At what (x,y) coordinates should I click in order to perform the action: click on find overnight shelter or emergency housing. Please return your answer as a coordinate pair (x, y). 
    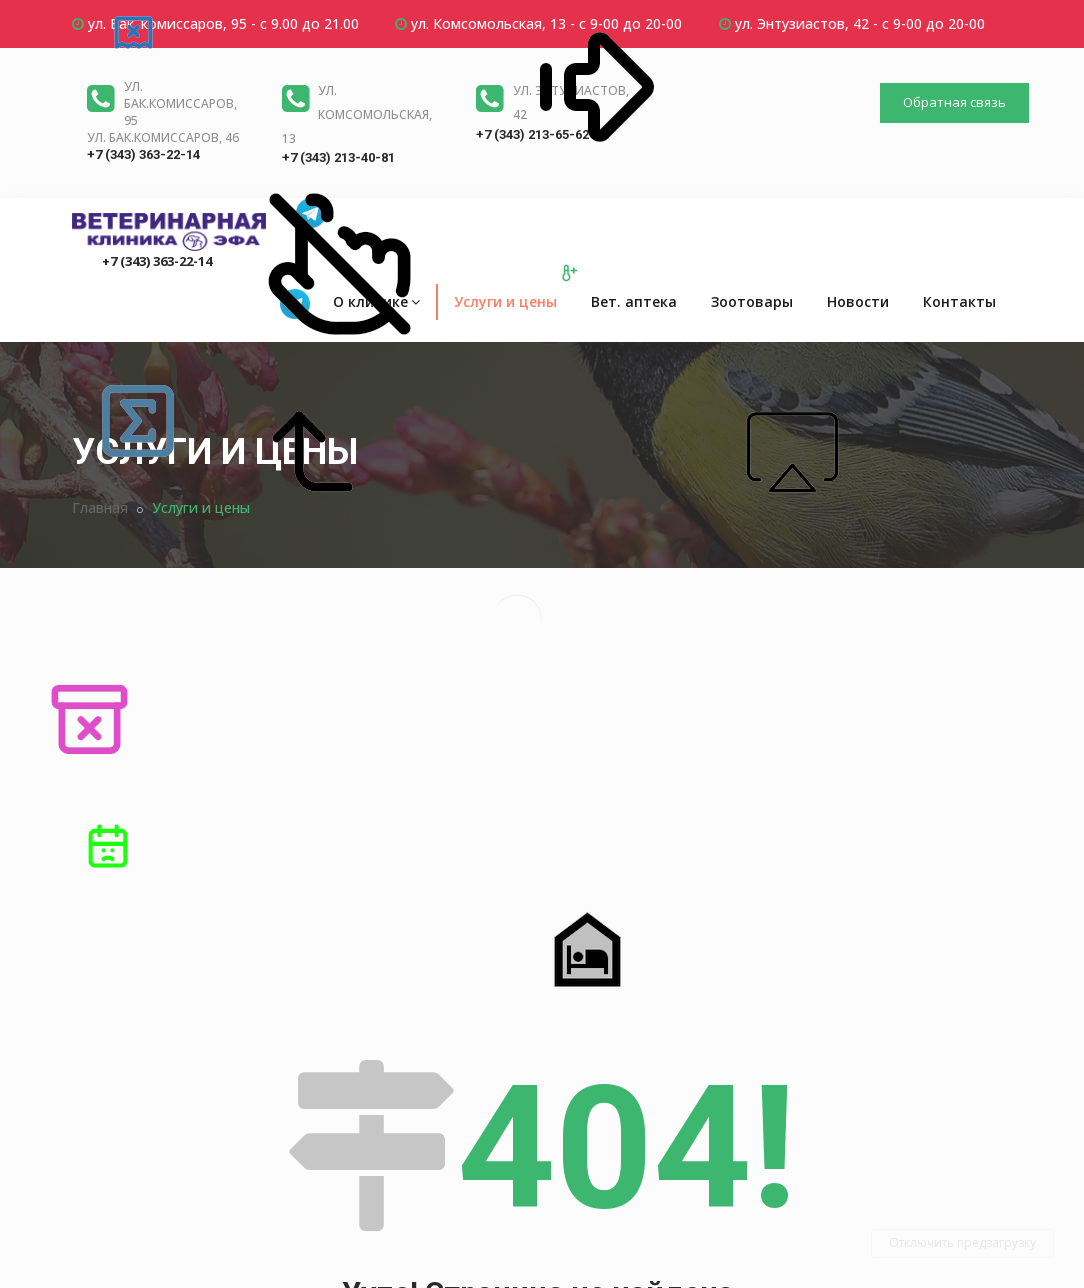
    Looking at the image, I should click on (587, 949).